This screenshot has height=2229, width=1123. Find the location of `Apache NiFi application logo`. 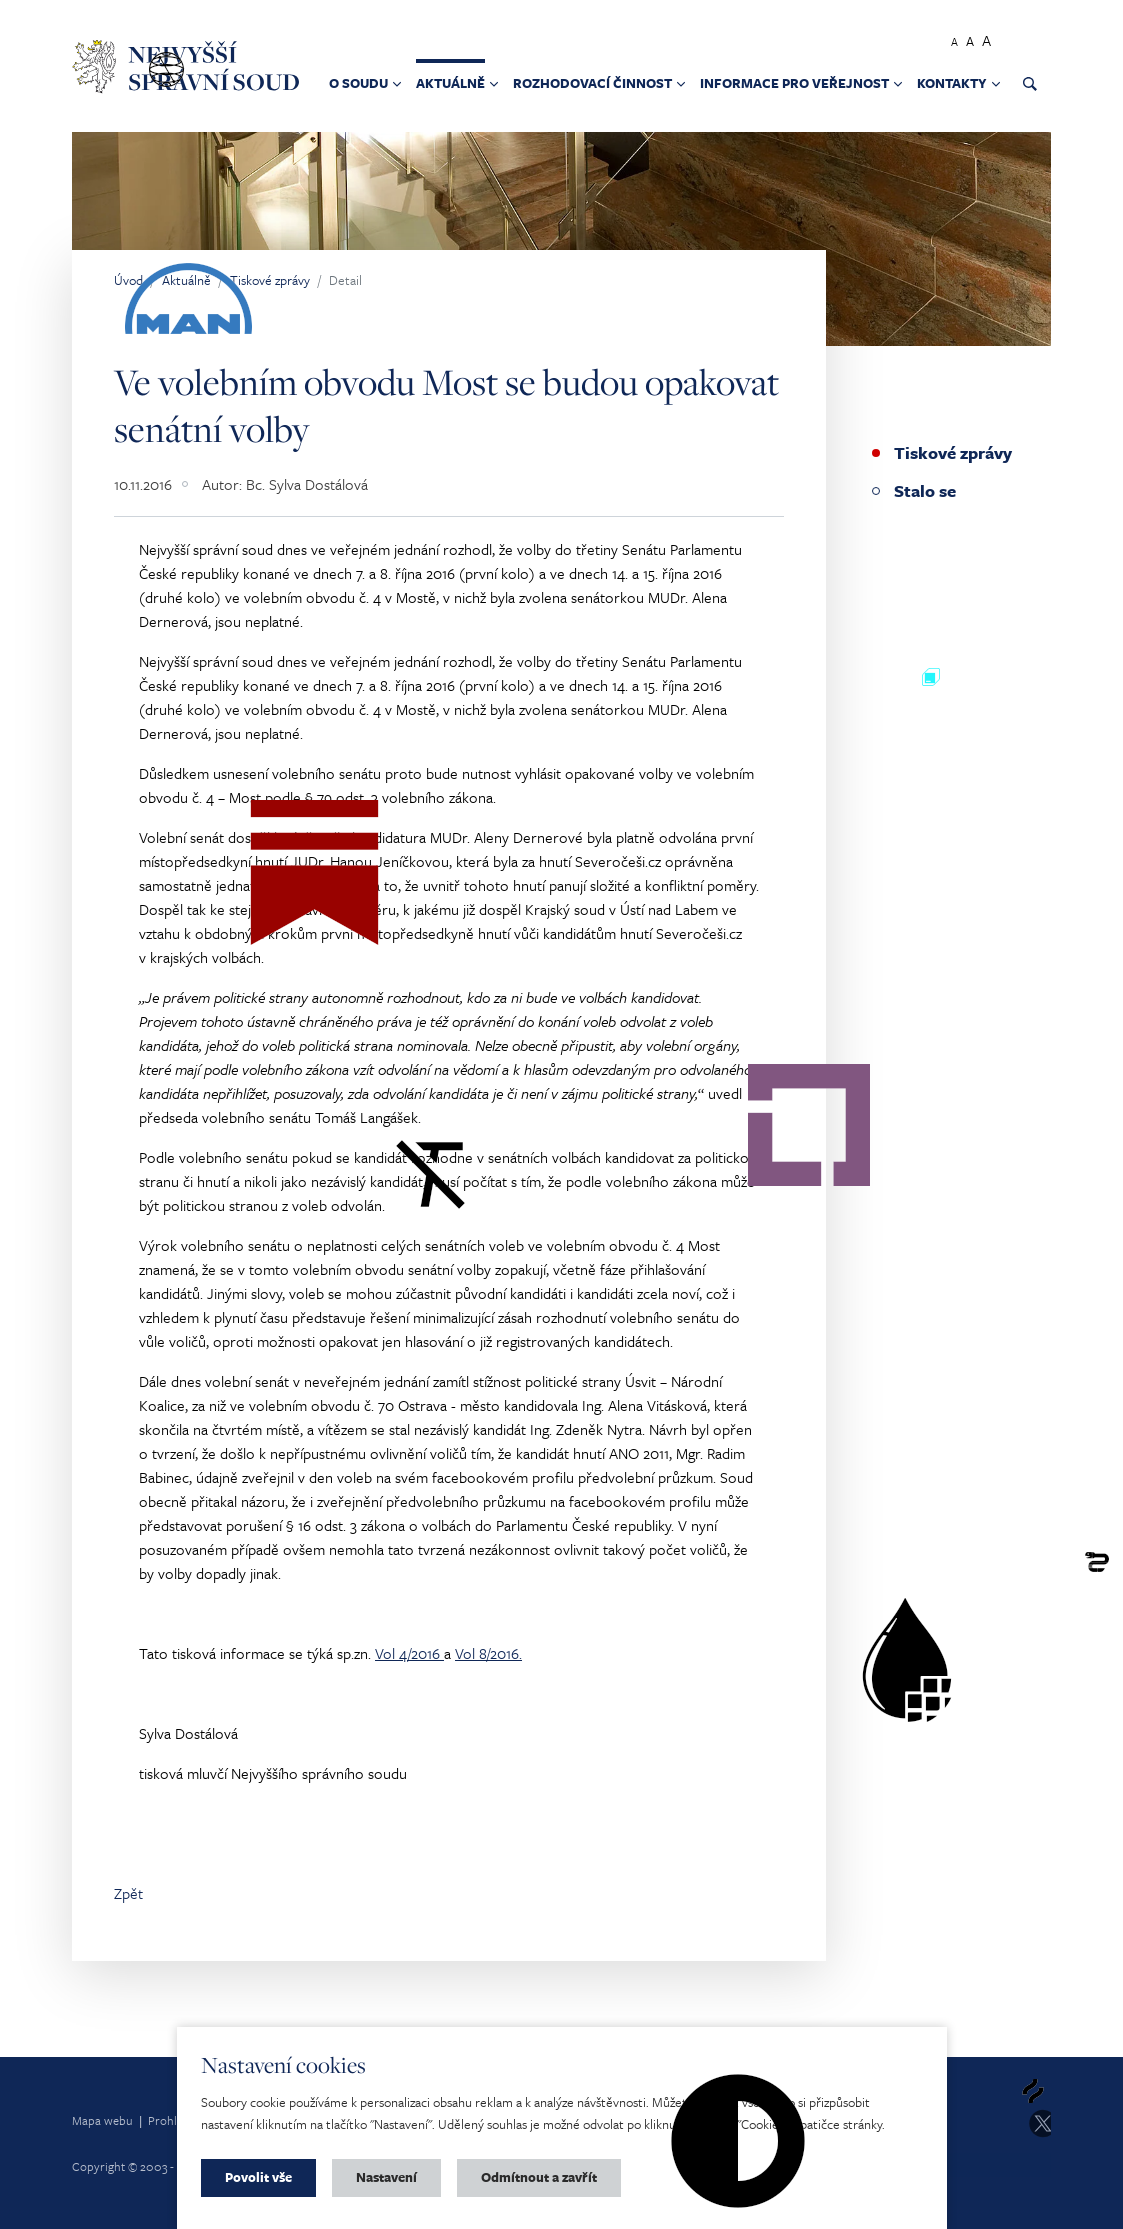

Apache NiFi application logo is located at coordinates (907, 1660).